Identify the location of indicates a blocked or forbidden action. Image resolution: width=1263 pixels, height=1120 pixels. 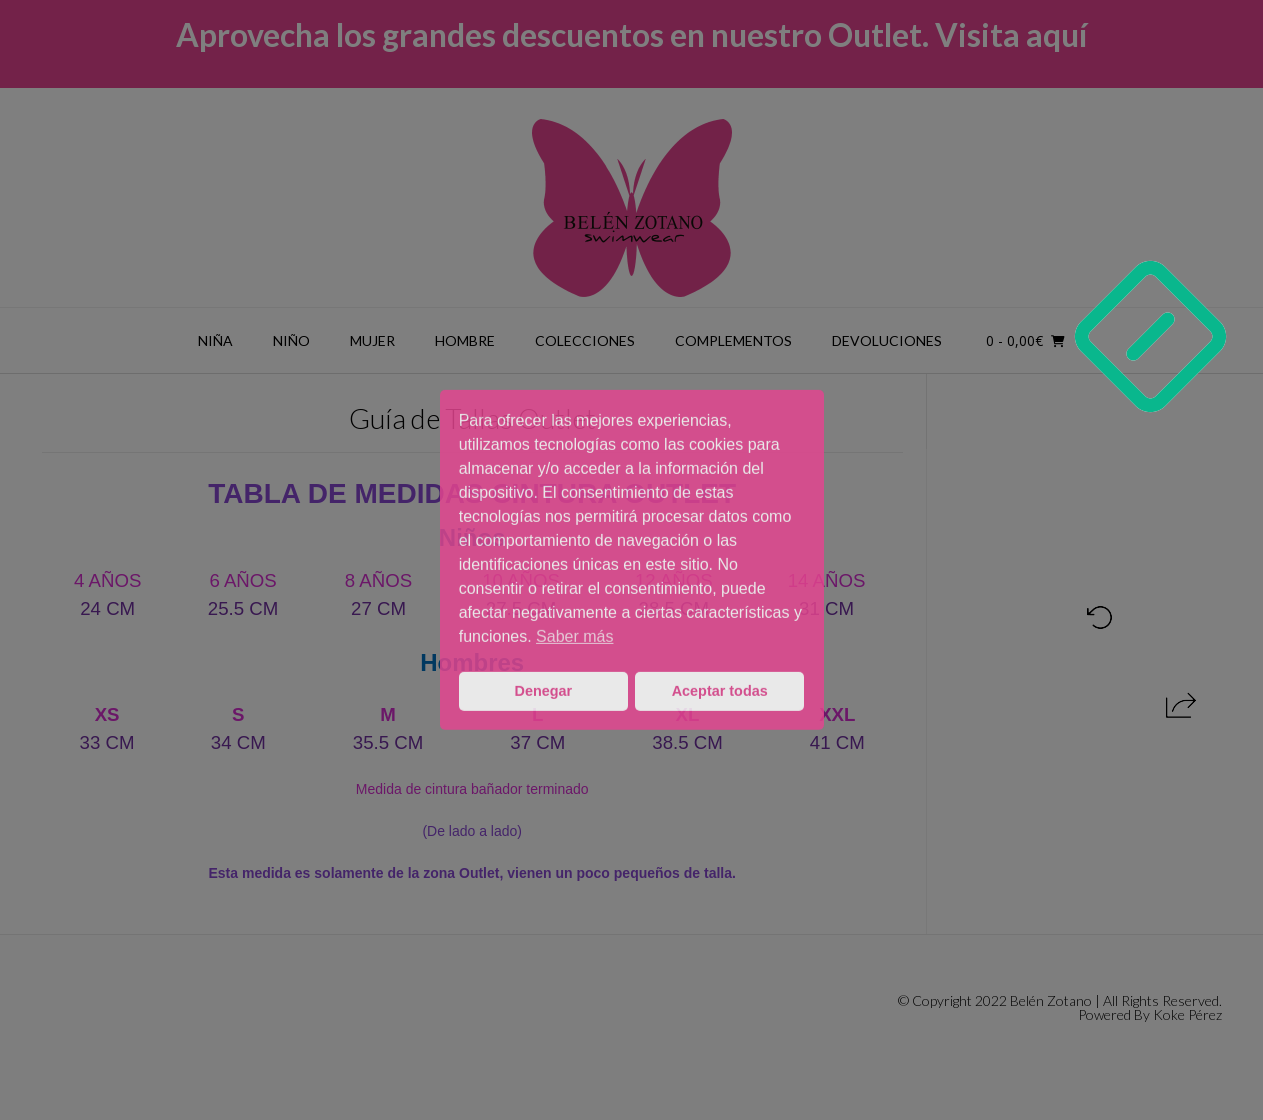
(1150, 336).